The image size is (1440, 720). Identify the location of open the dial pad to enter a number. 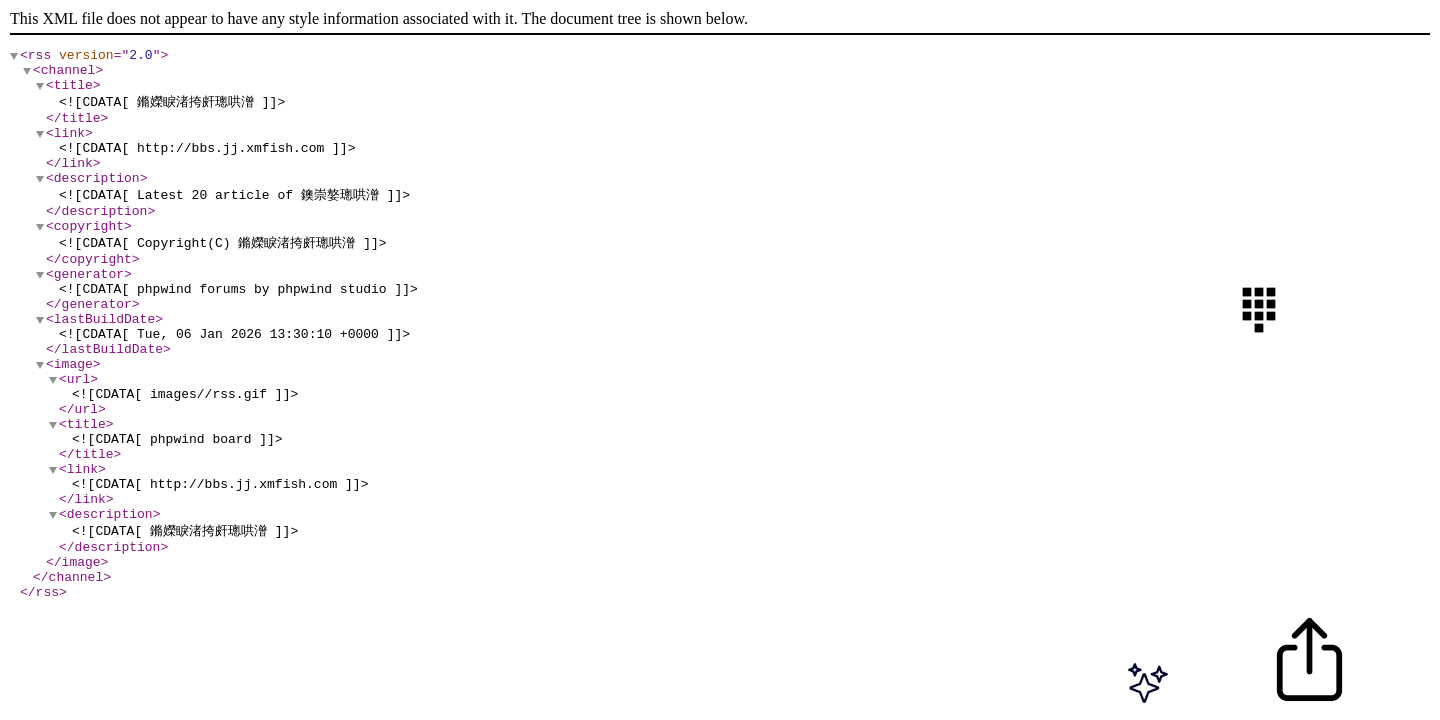
(1259, 310).